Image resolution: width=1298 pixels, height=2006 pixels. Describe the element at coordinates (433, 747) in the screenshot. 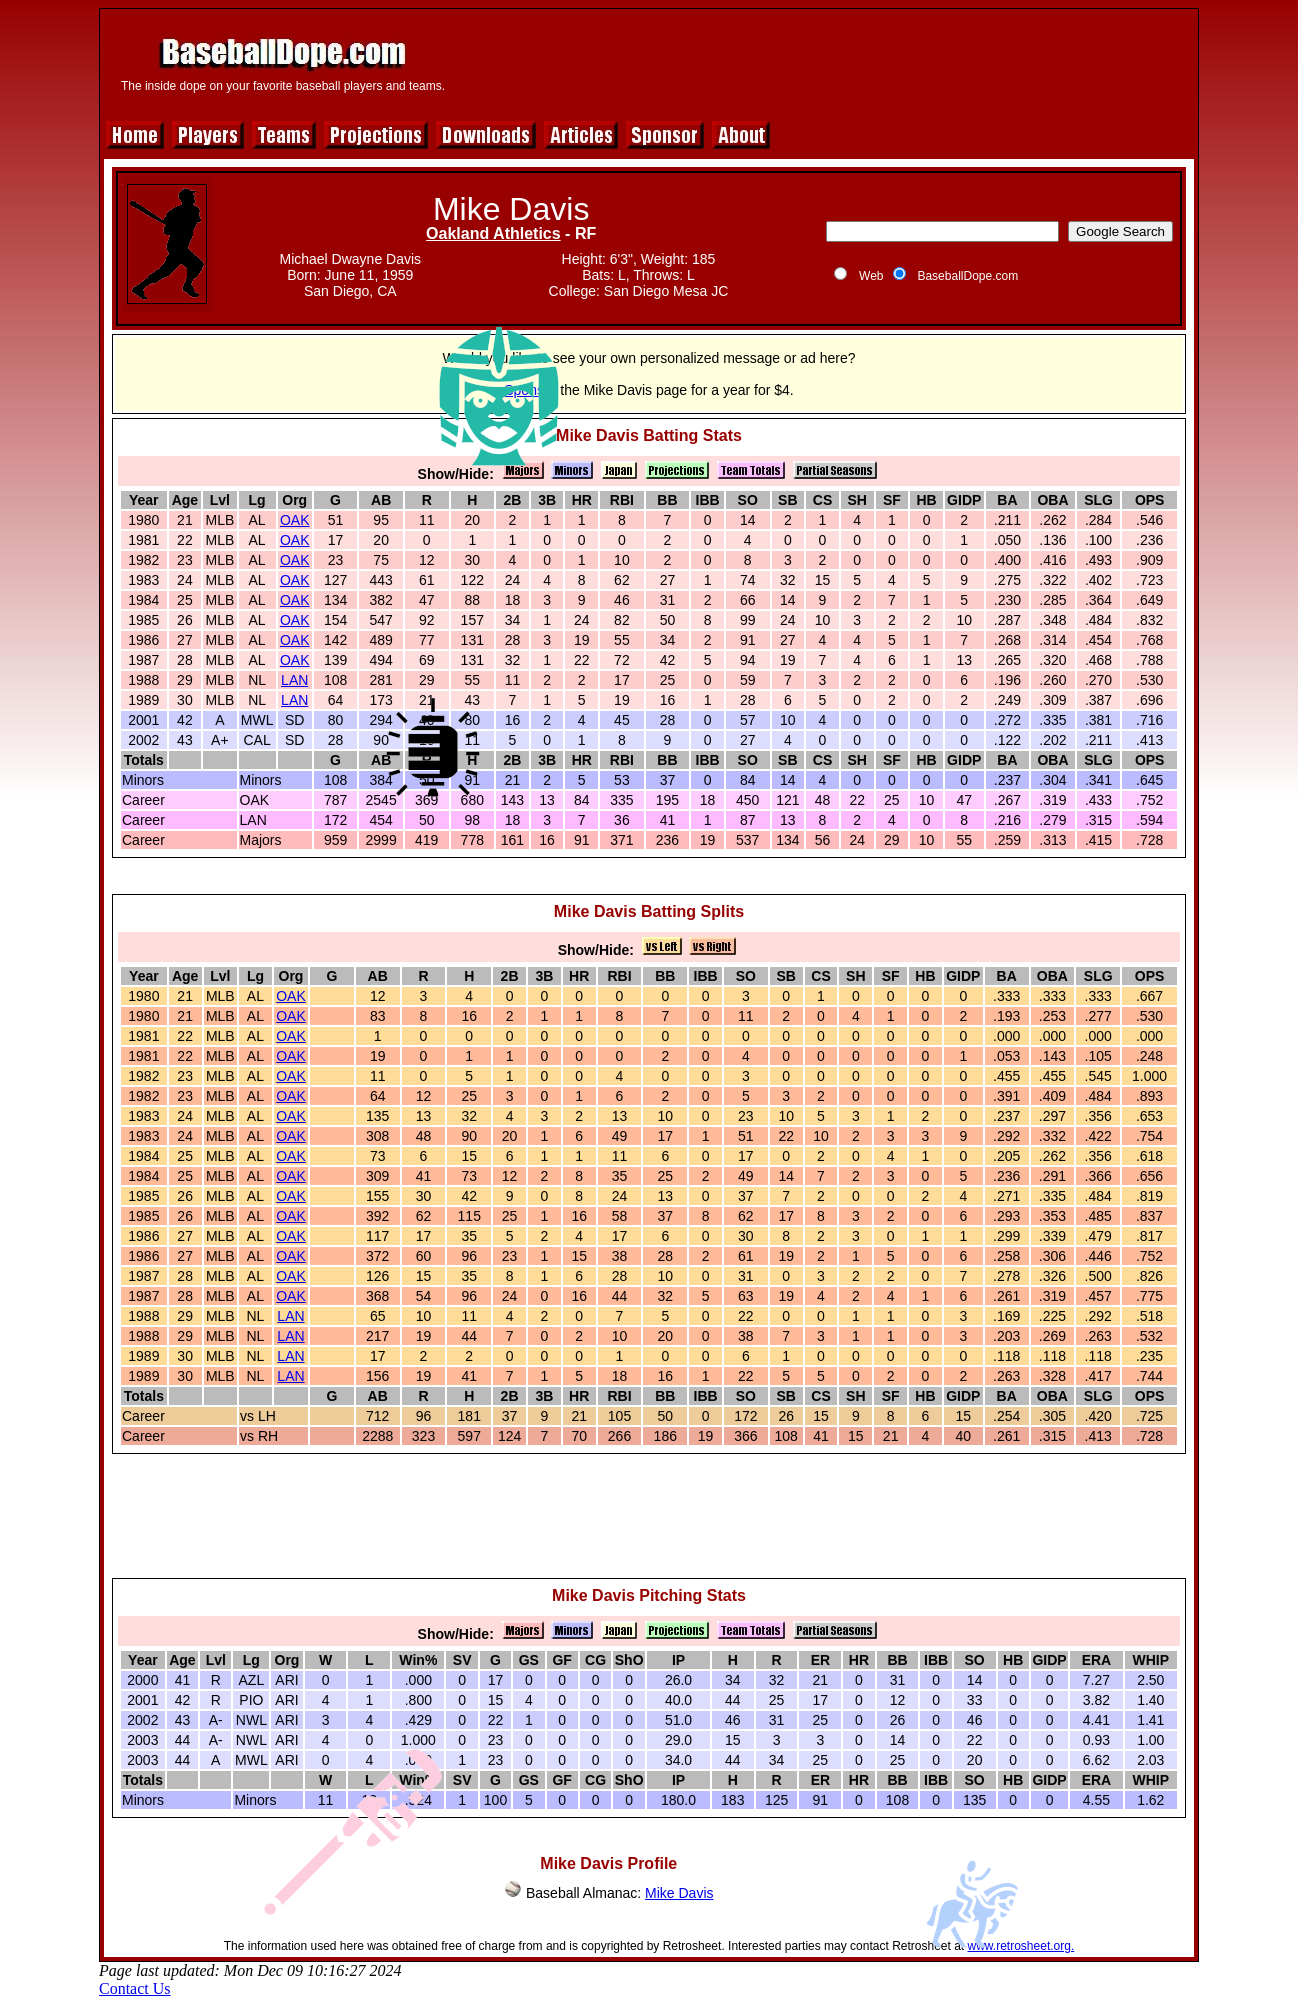

I see `access asian or lunar new year themed content` at that location.